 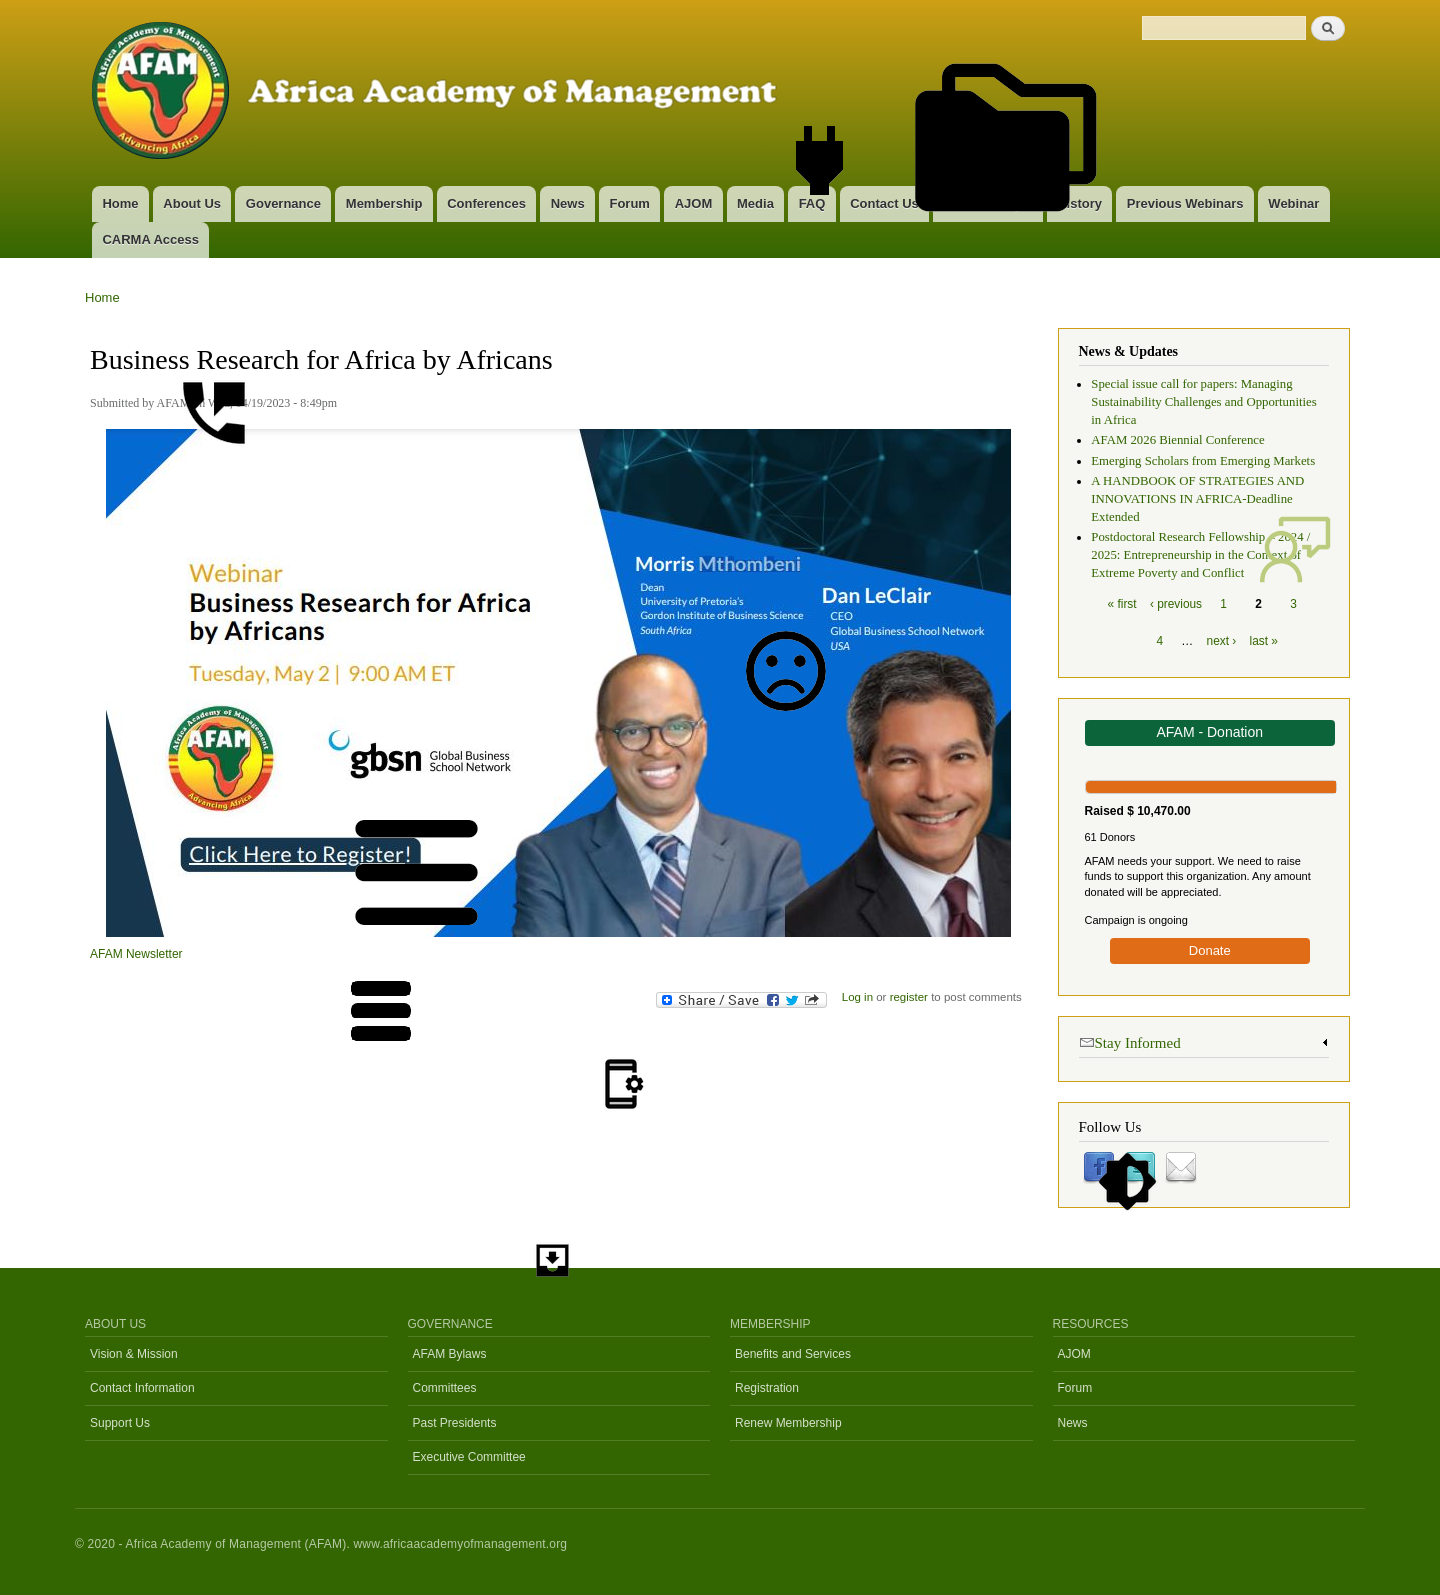 What do you see at coordinates (552, 1260) in the screenshot?
I see `move message to inbox` at bounding box center [552, 1260].